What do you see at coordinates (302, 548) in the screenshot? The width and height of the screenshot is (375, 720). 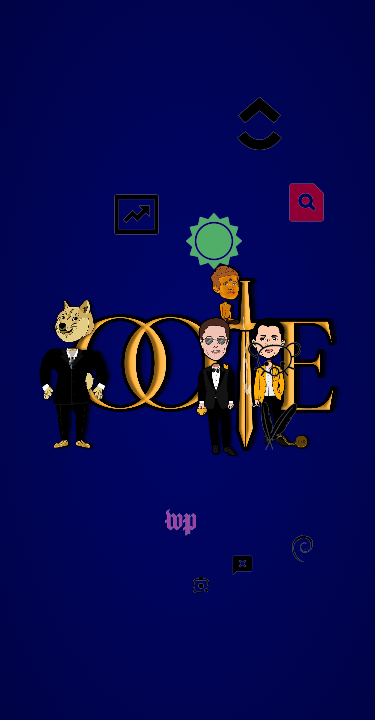 I see `debian linux operating system logo` at bounding box center [302, 548].